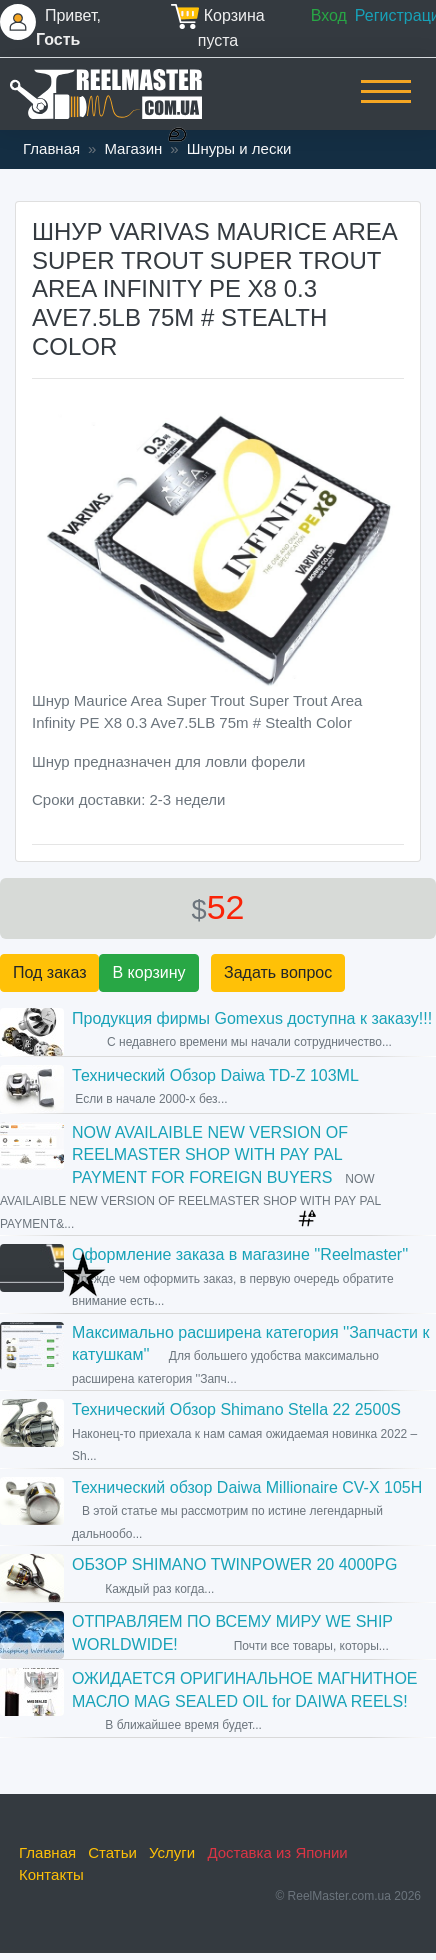 This screenshot has height=1960, width=436. What do you see at coordinates (83, 1274) in the screenshot?
I see `rate or review an item` at bounding box center [83, 1274].